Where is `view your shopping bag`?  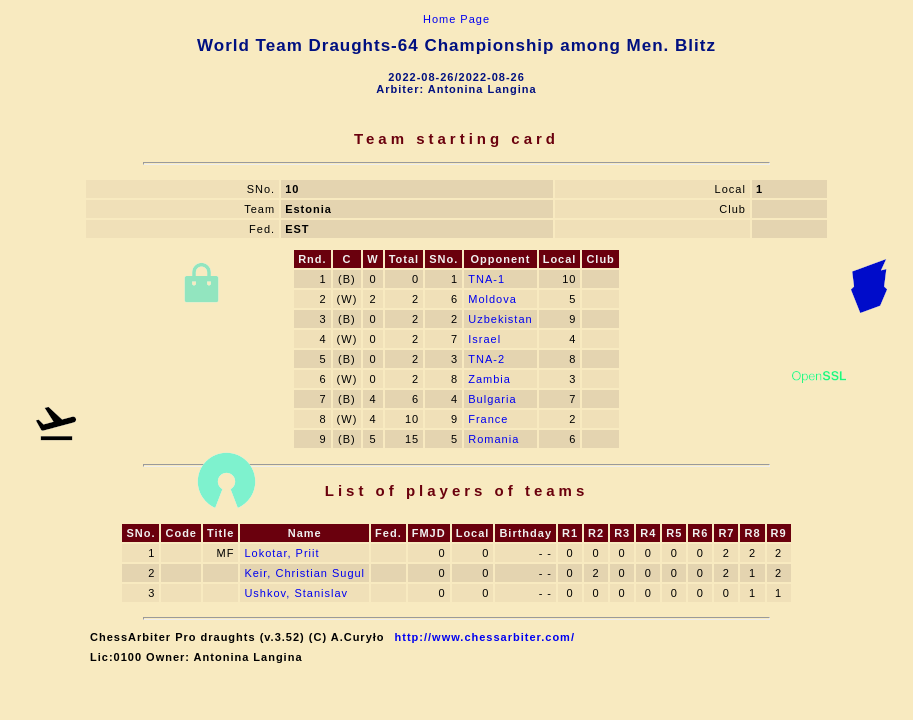 view your shopping bag is located at coordinates (201, 283).